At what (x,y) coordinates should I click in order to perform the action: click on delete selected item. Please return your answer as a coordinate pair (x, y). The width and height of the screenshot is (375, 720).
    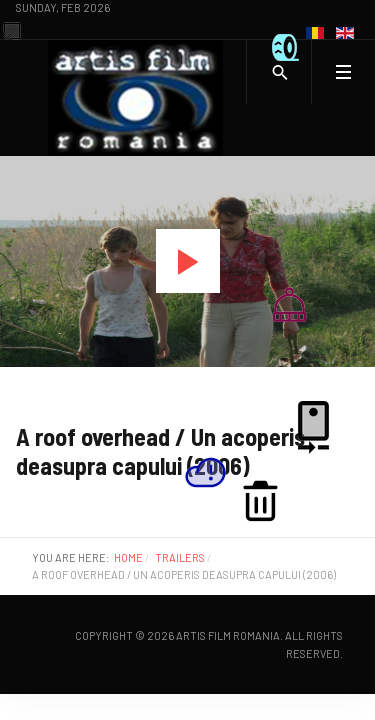
    Looking at the image, I should click on (260, 501).